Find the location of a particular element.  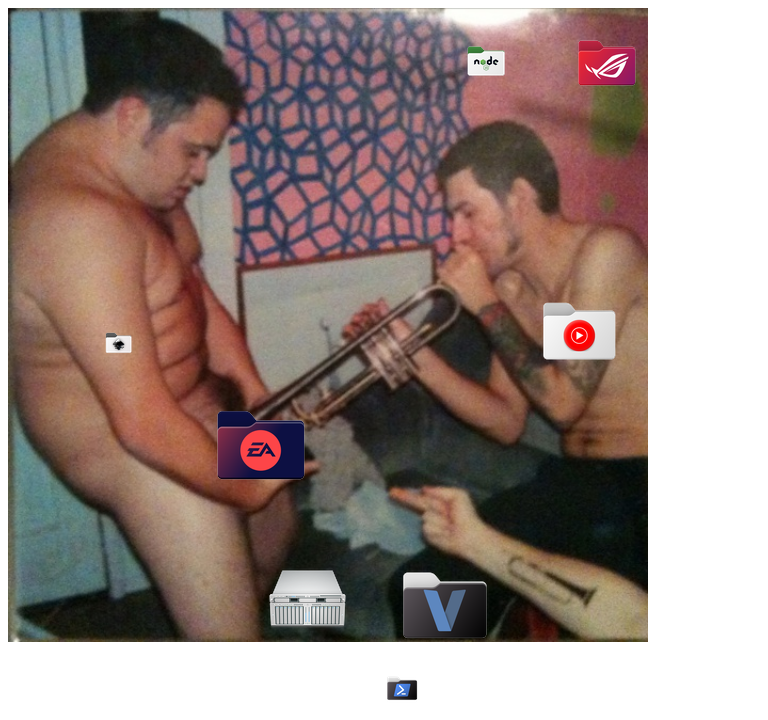

indicates an xserve or rack server in network settings is located at coordinates (307, 596).